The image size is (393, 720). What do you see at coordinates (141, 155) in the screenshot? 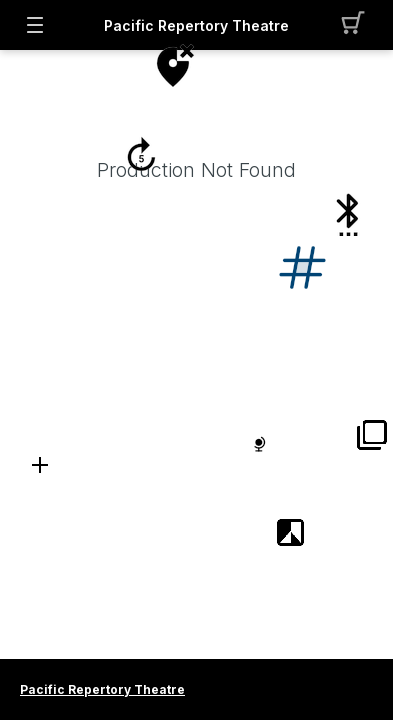
I see `skip forward 5 seconds in media playback` at bounding box center [141, 155].